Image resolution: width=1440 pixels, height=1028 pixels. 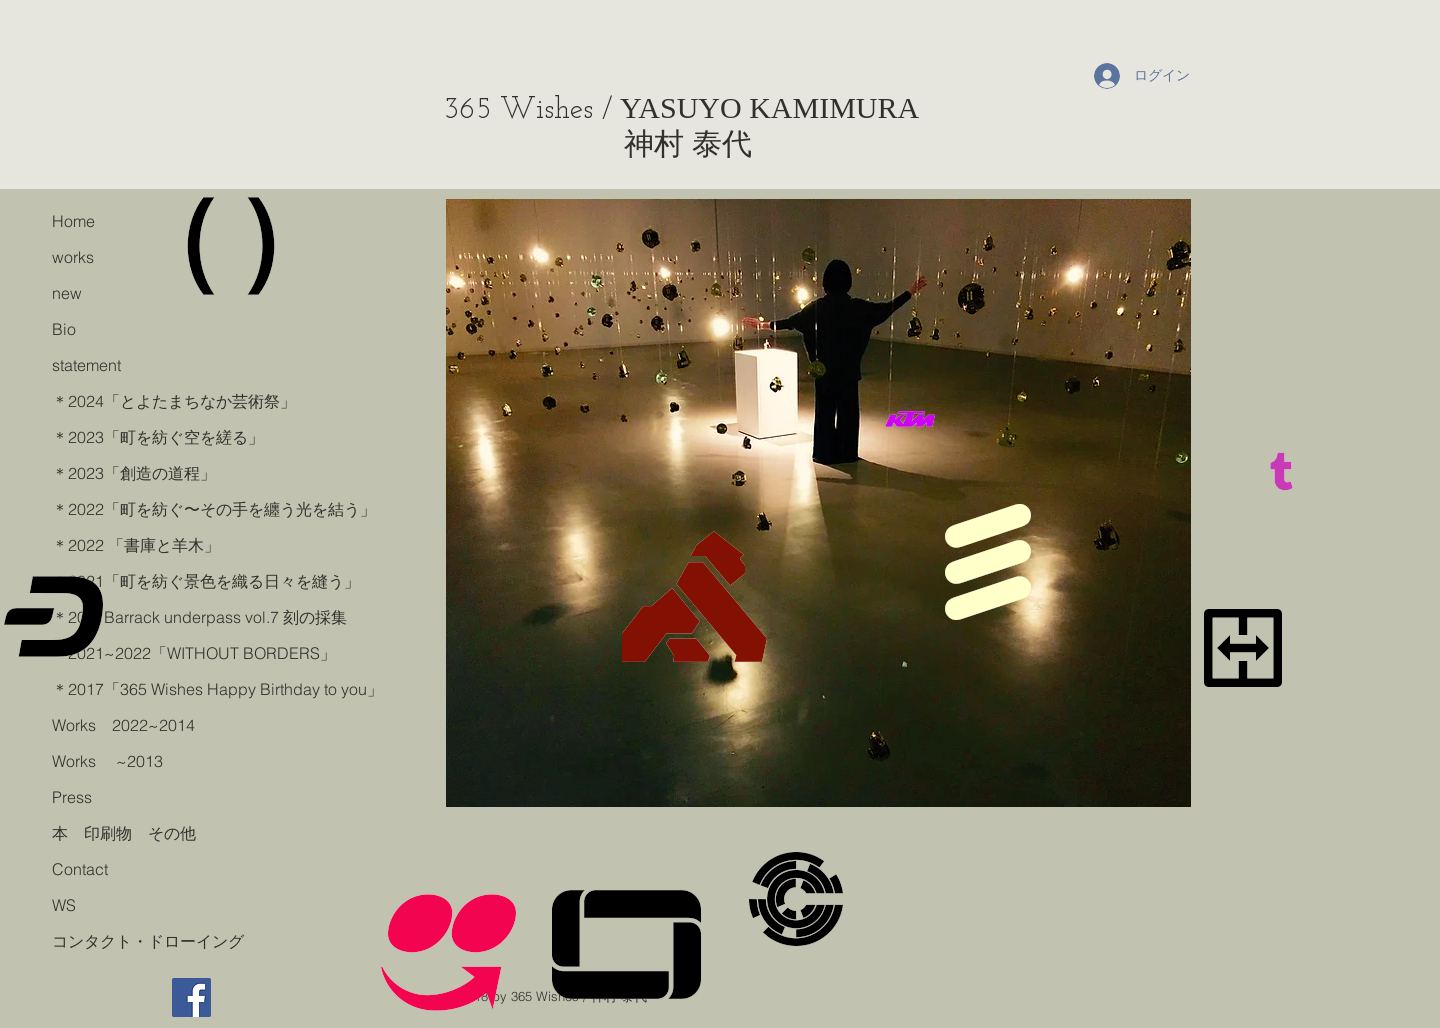 I want to click on open the iFood delivery app, so click(x=448, y=952).